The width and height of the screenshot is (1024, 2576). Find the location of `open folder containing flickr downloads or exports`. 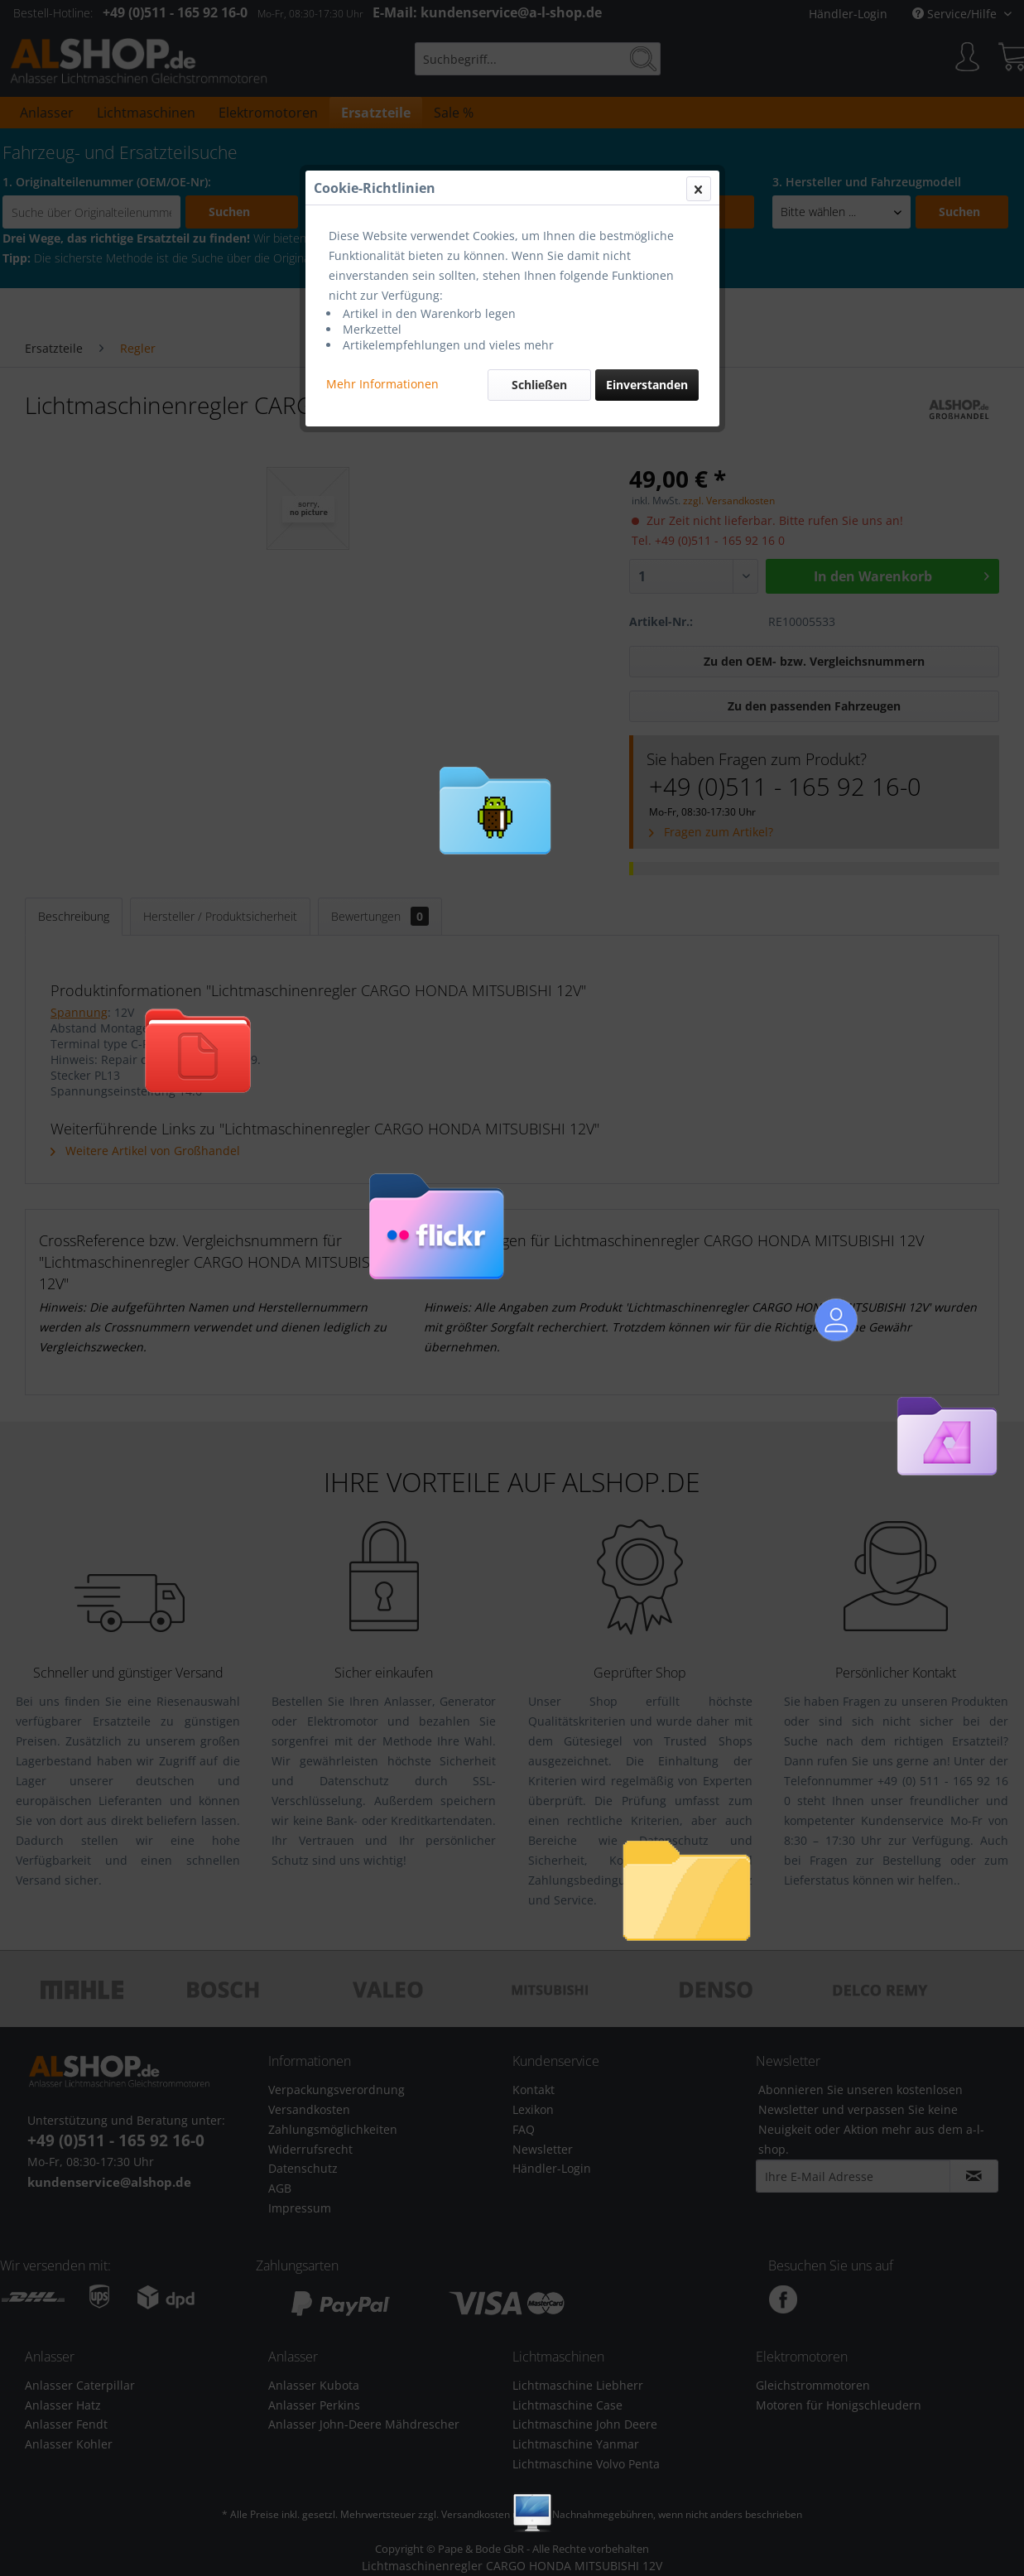

open folder containing flickr downloads or exports is located at coordinates (435, 1230).